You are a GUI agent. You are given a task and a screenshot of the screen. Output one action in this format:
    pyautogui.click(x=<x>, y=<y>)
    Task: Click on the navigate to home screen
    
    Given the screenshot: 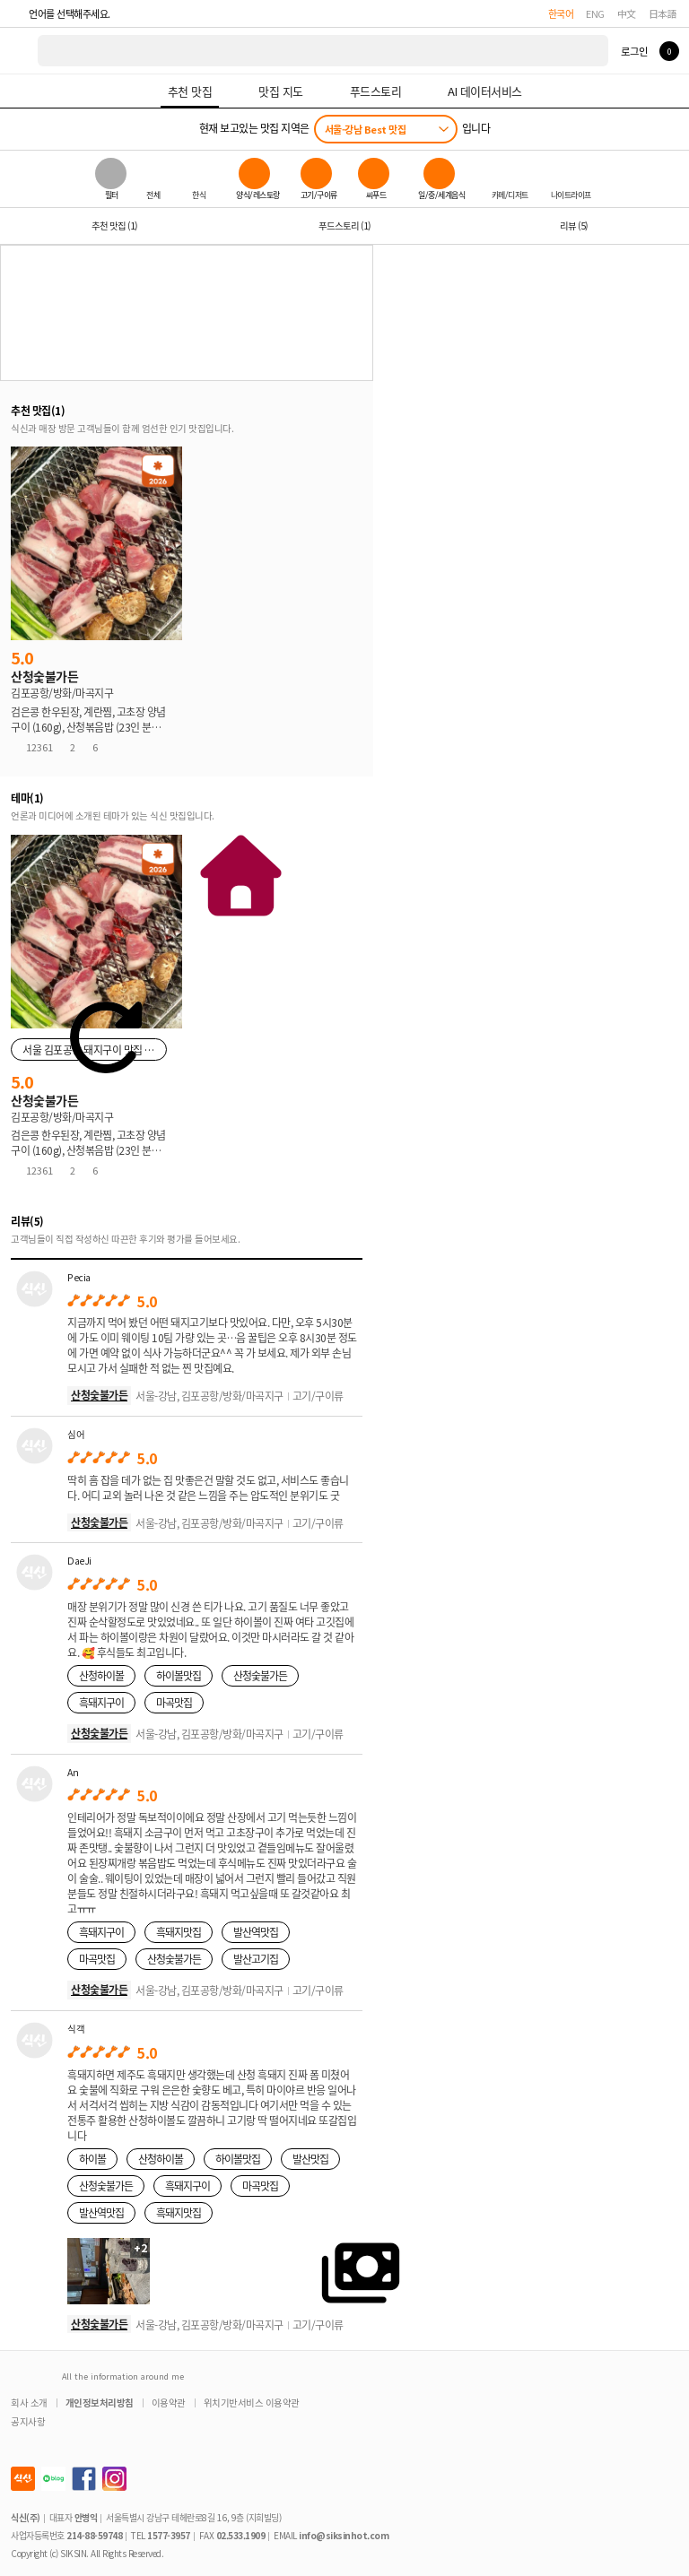 What is the action you would take?
    pyautogui.click(x=240, y=875)
    